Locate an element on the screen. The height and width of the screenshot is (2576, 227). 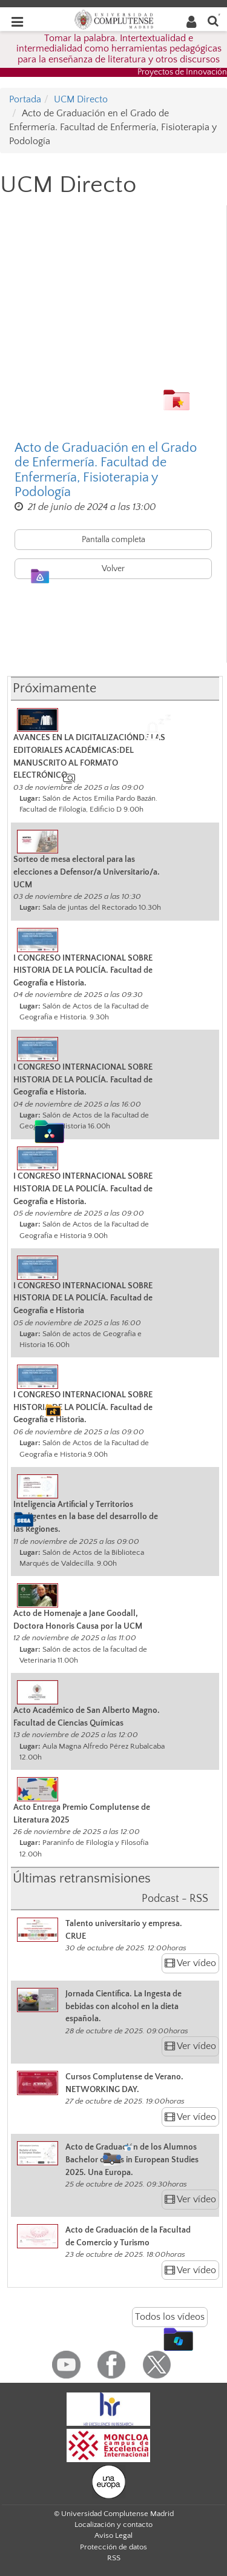
folder containing pokémon heavy ball assets is located at coordinates (112, 2160).